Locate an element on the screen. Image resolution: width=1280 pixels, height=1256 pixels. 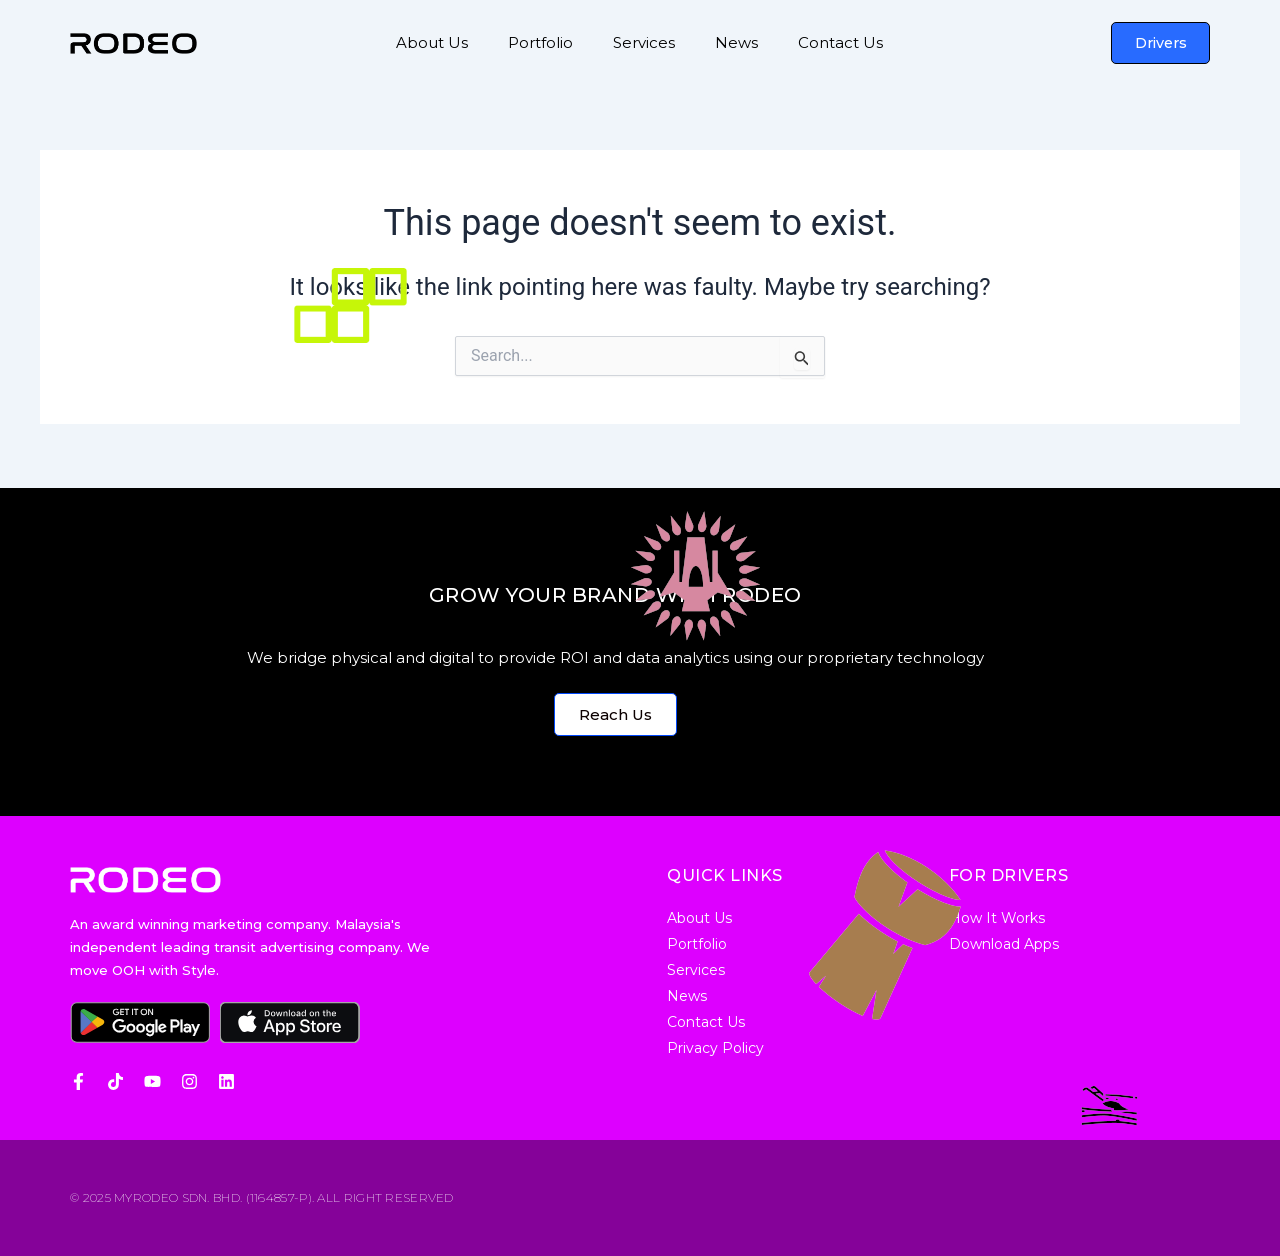
celebrate an achievement or milestone is located at coordinates (885, 935).